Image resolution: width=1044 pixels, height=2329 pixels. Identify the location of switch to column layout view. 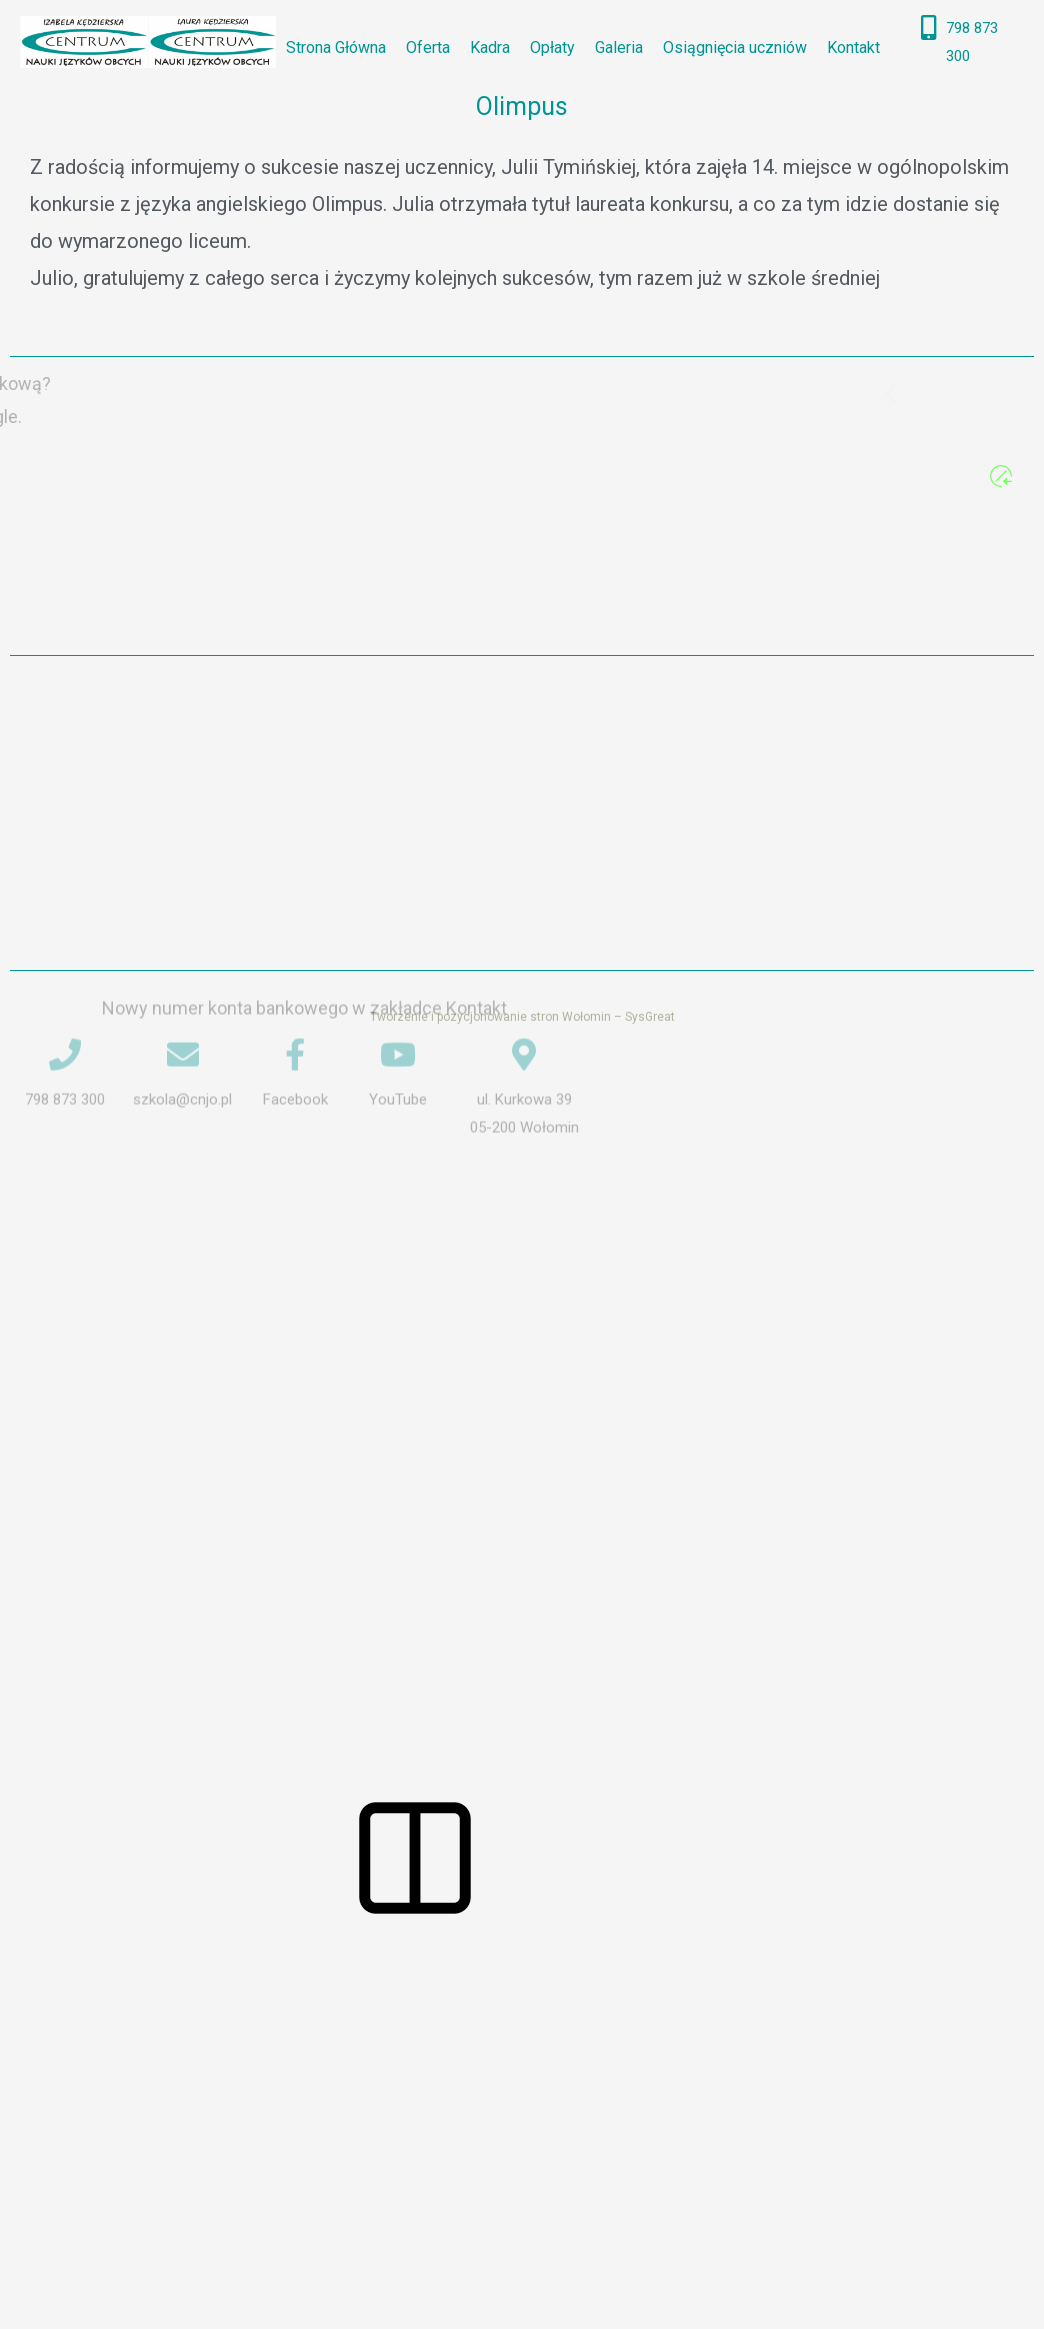
(415, 1858).